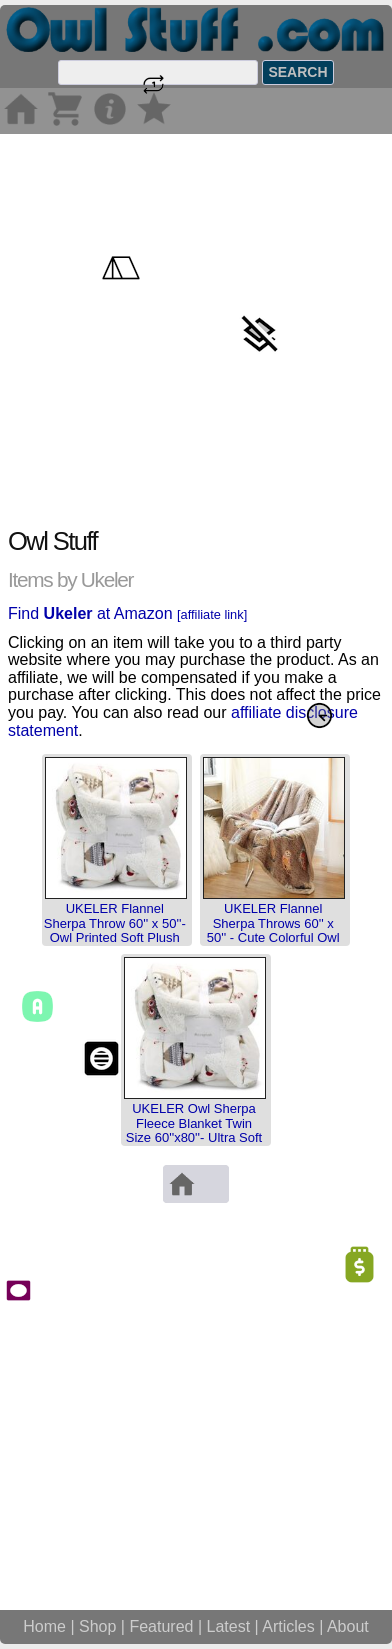  Describe the element at coordinates (319, 715) in the screenshot. I see `indicates afternoon time or schedule` at that location.